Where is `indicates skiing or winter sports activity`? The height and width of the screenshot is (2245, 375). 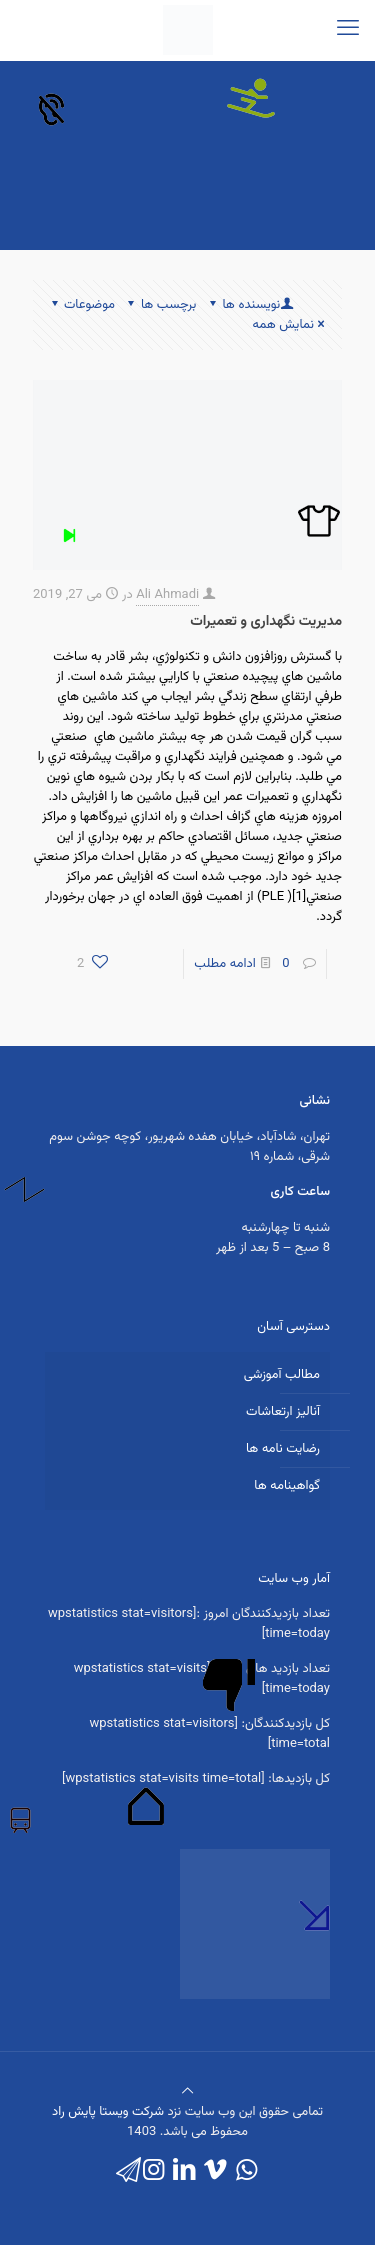
indicates skiing or winter sports activity is located at coordinates (251, 99).